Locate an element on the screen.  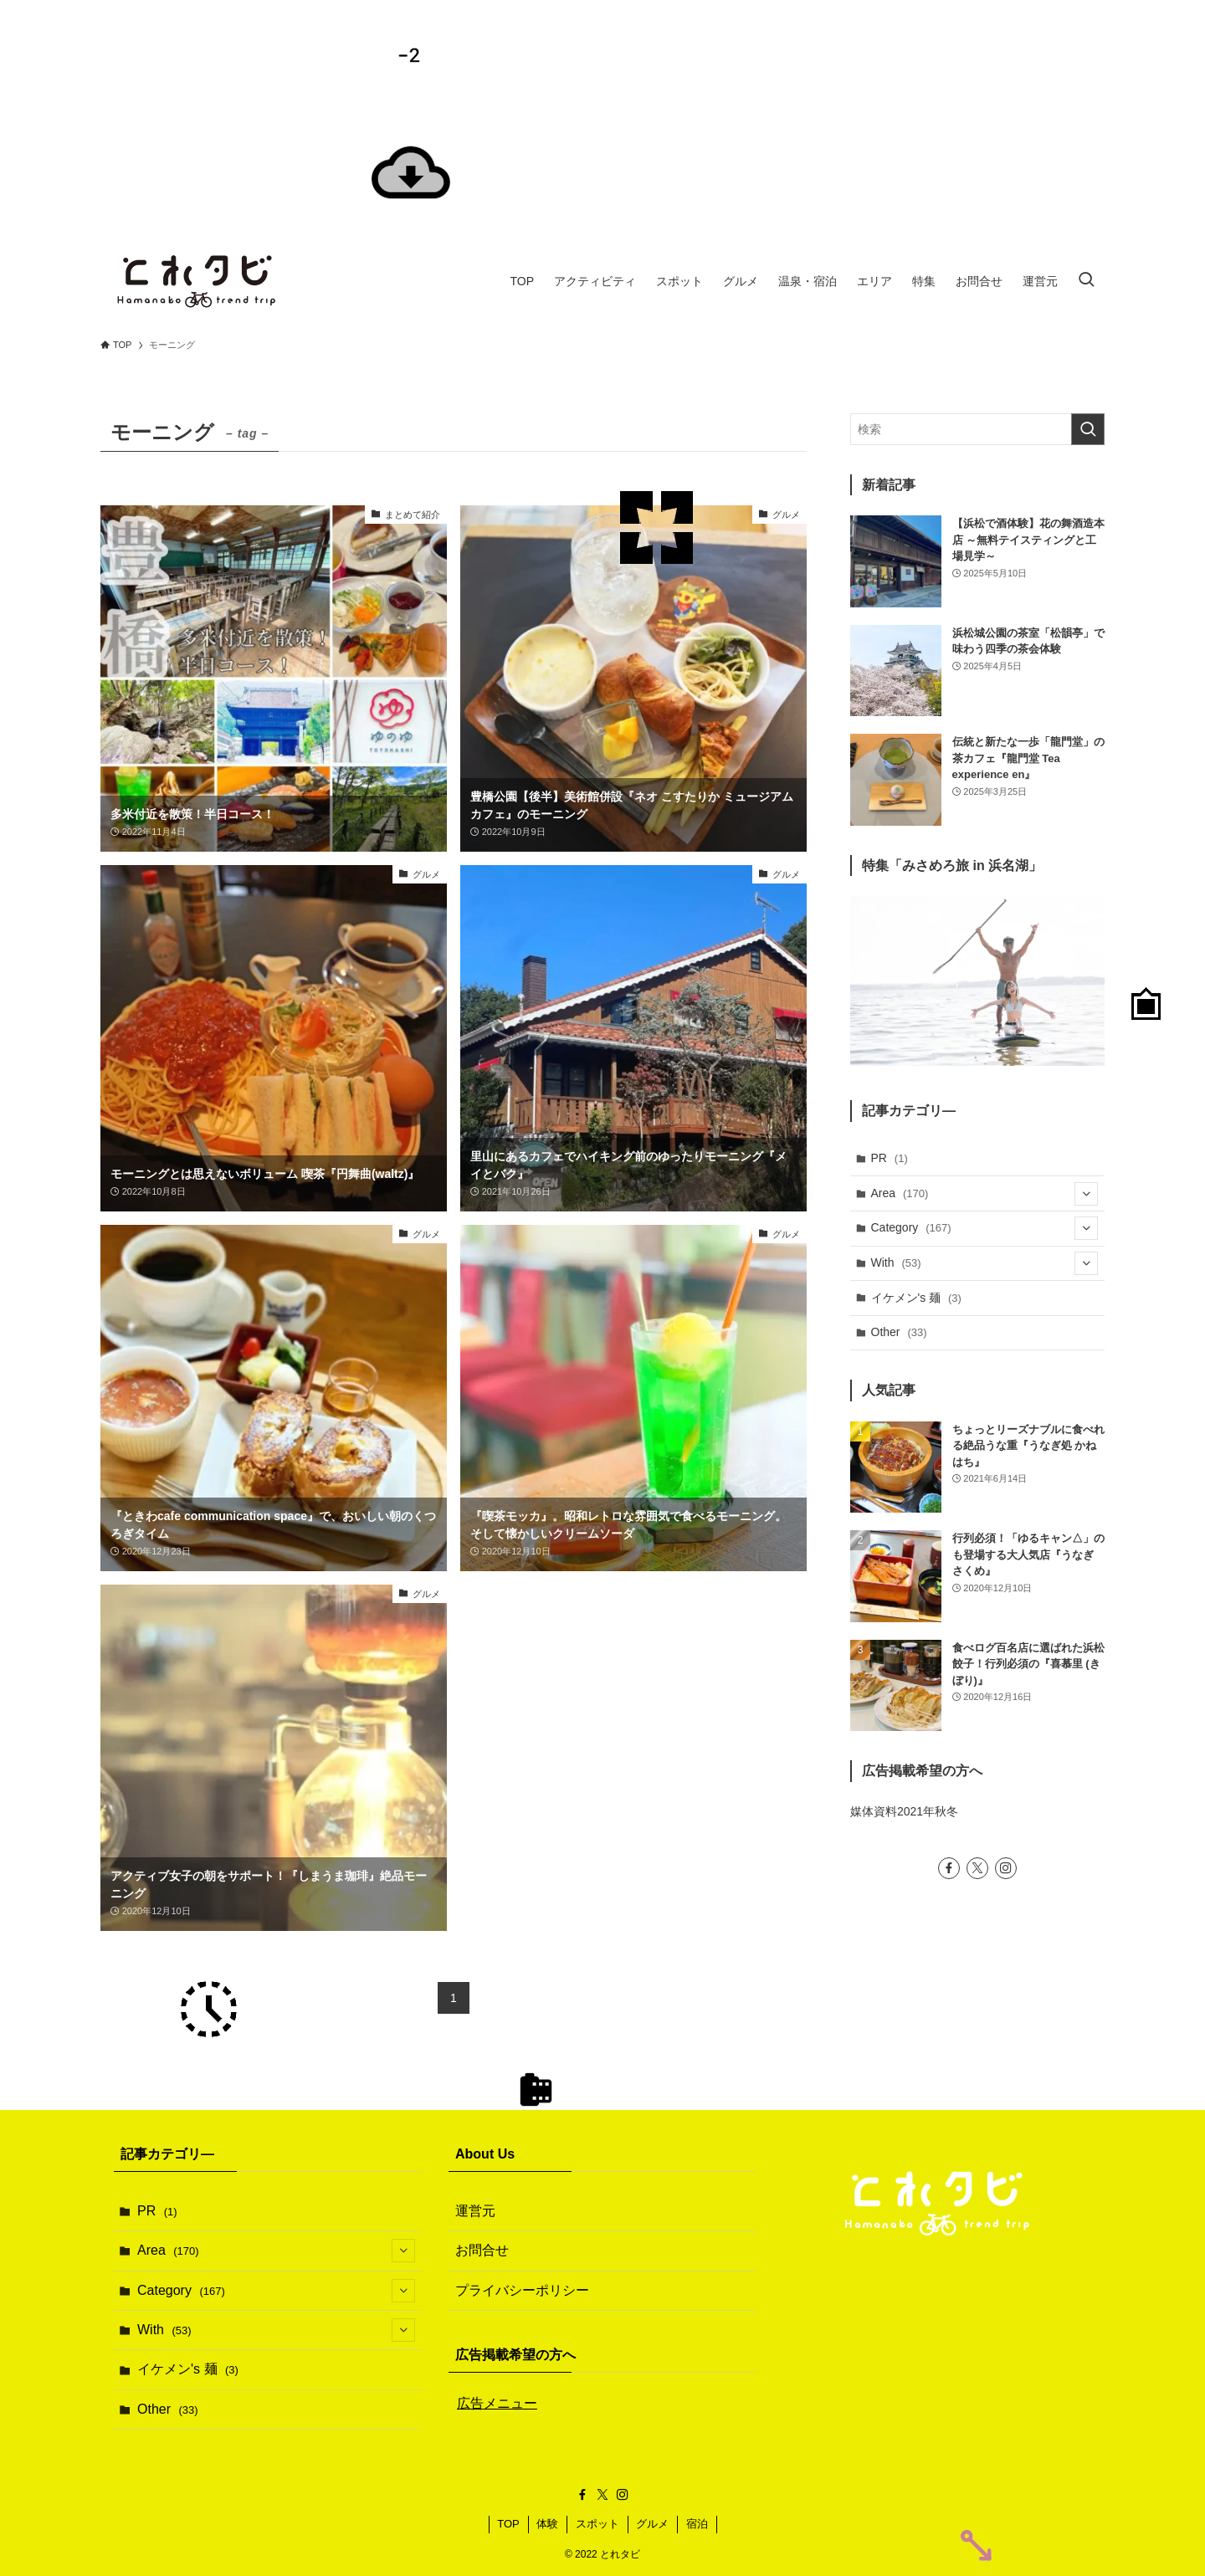
indicates history tracking is disabled is located at coordinates (208, 2009).